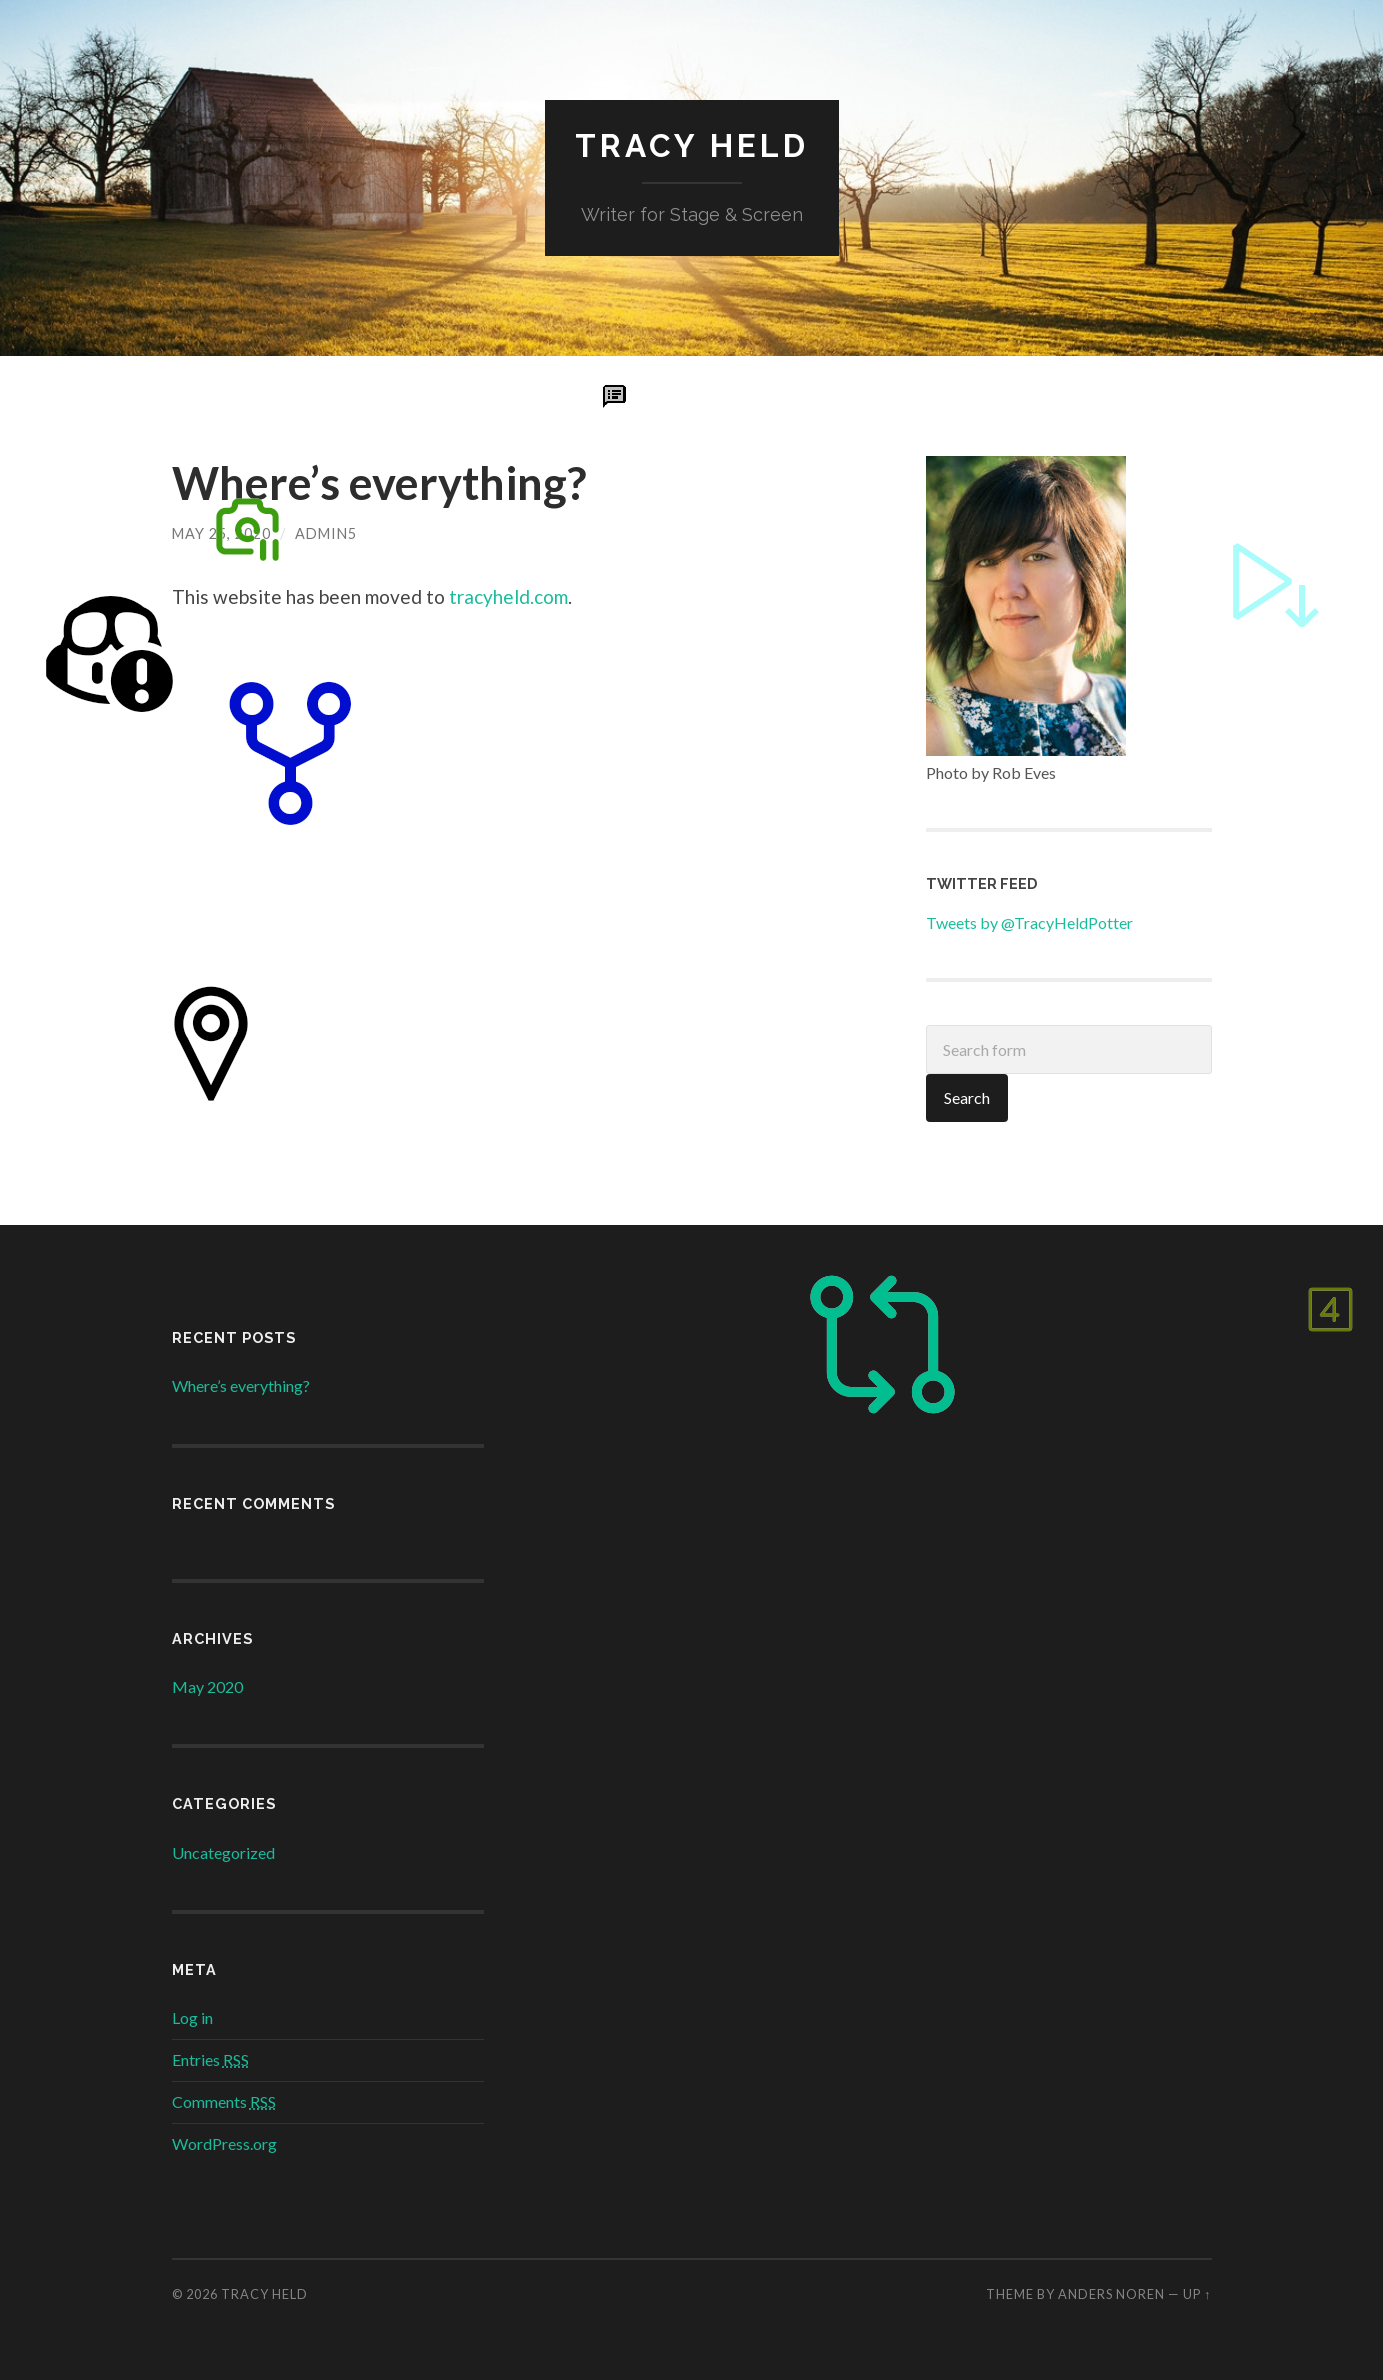 This screenshot has height=2380, width=1383. I want to click on view speaker notes or presentation comments, so click(614, 396).